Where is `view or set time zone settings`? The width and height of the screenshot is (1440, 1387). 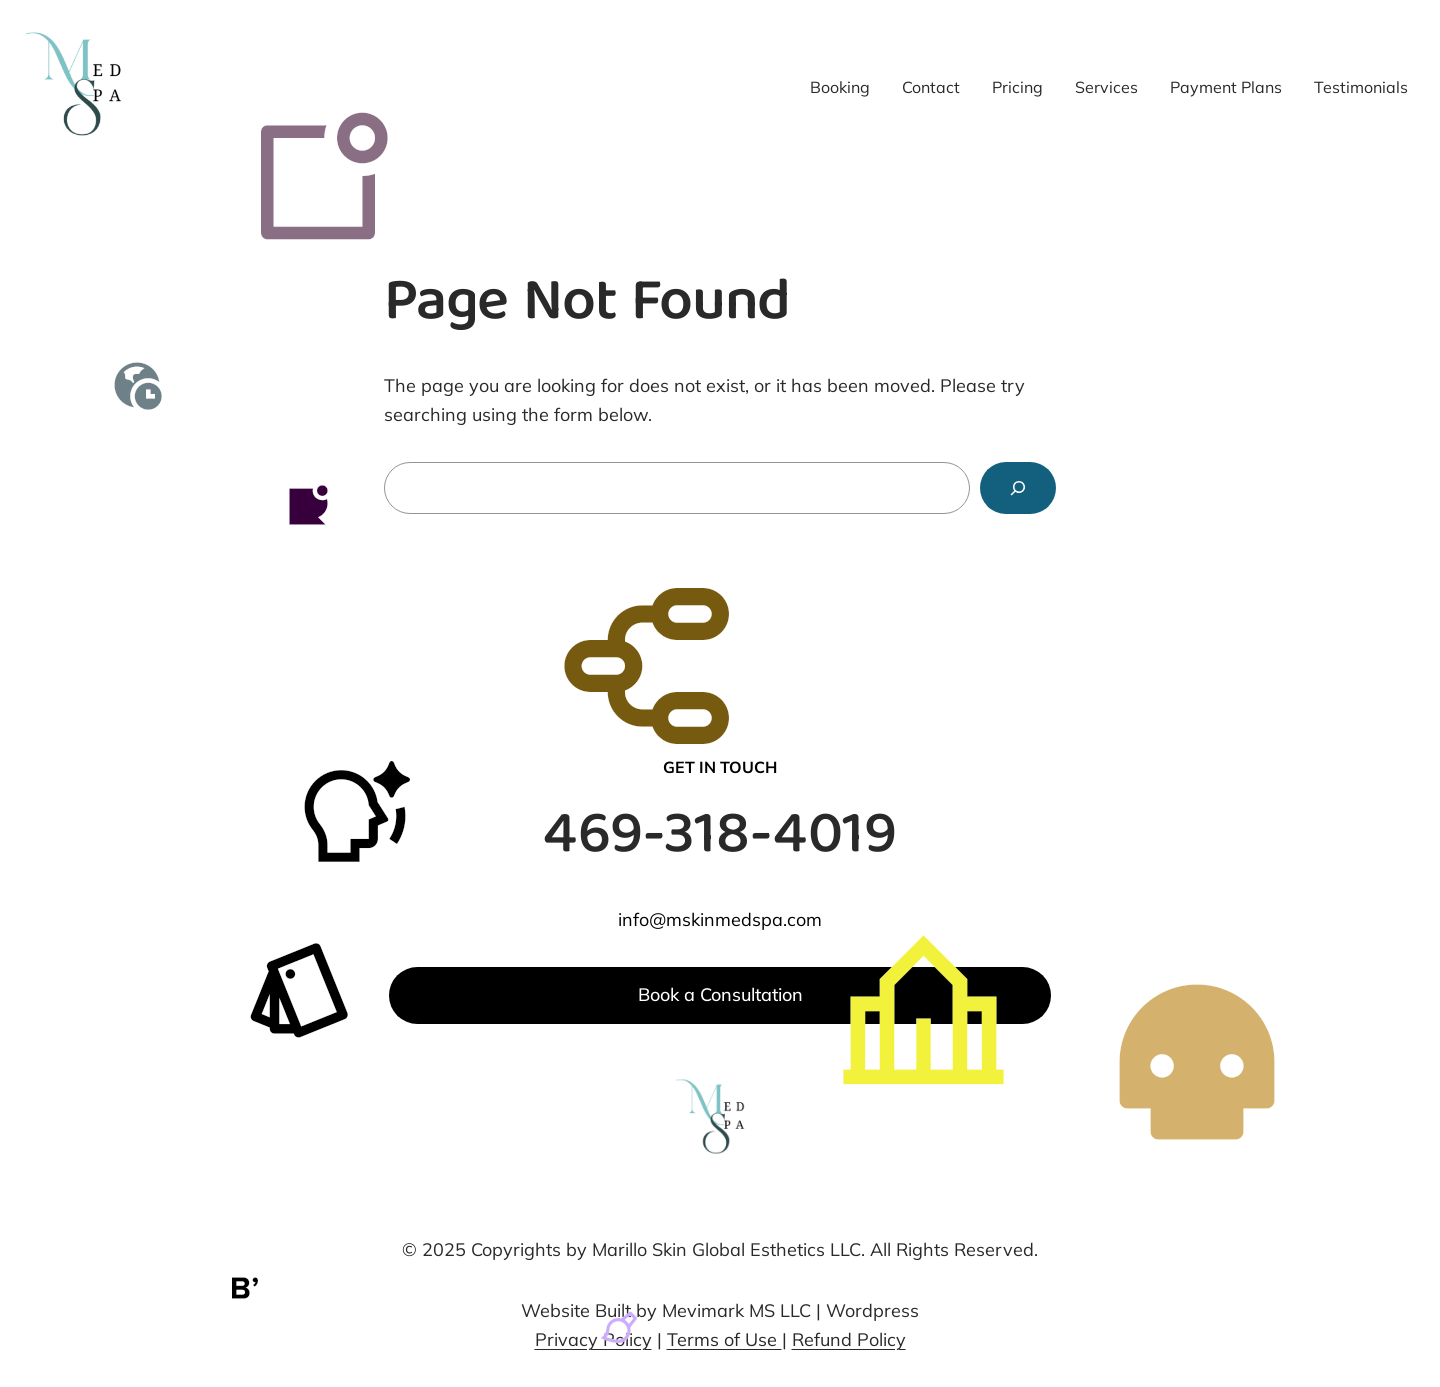 view or set time zone settings is located at coordinates (137, 385).